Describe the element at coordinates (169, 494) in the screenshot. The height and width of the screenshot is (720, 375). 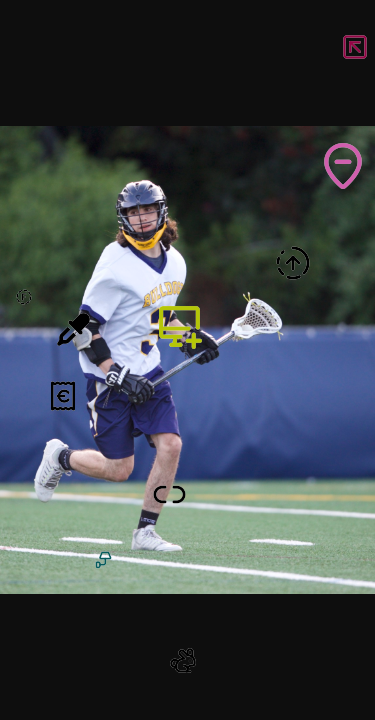
I see `disconnect or unlink connected accounts` at that location.